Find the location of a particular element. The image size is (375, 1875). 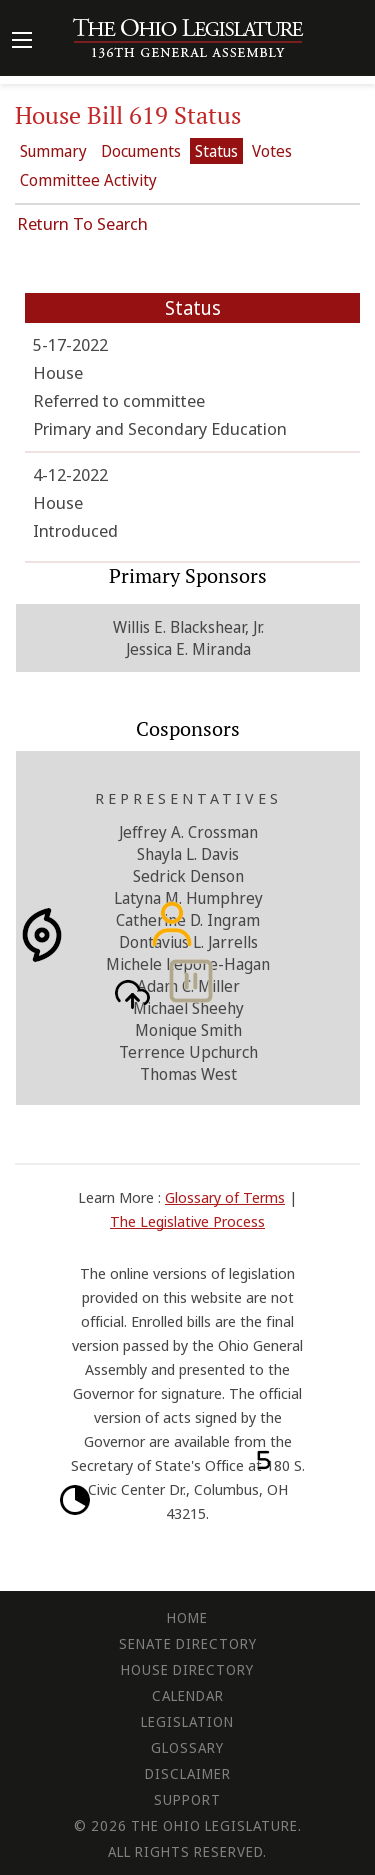

indicates 33% progress or completion is located at coordinates (75, 1500).